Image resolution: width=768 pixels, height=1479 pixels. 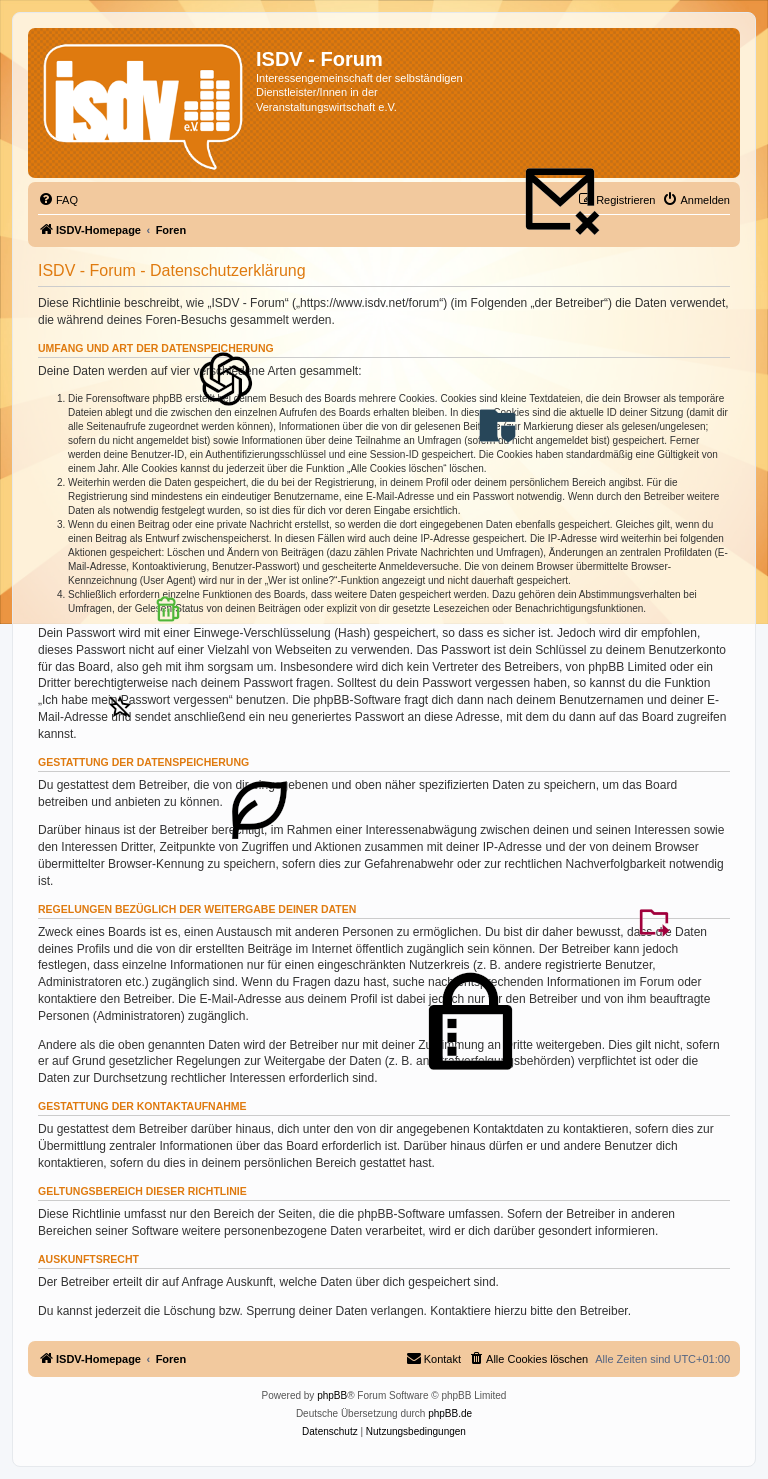 What do you see at coordinates (168, 609) in the screenshot?
I see `browse nearby bars or pubs` at bounding box center [168, 609].